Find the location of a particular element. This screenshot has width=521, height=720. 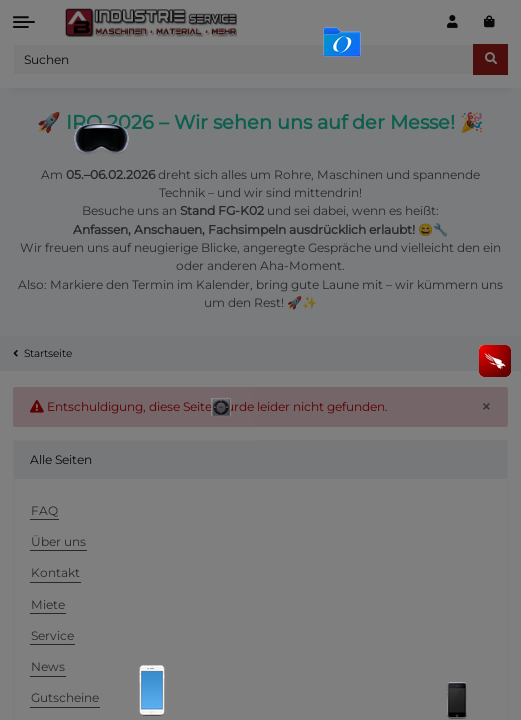

apple vision pro headset device icon is located at coordinates (101, 138).